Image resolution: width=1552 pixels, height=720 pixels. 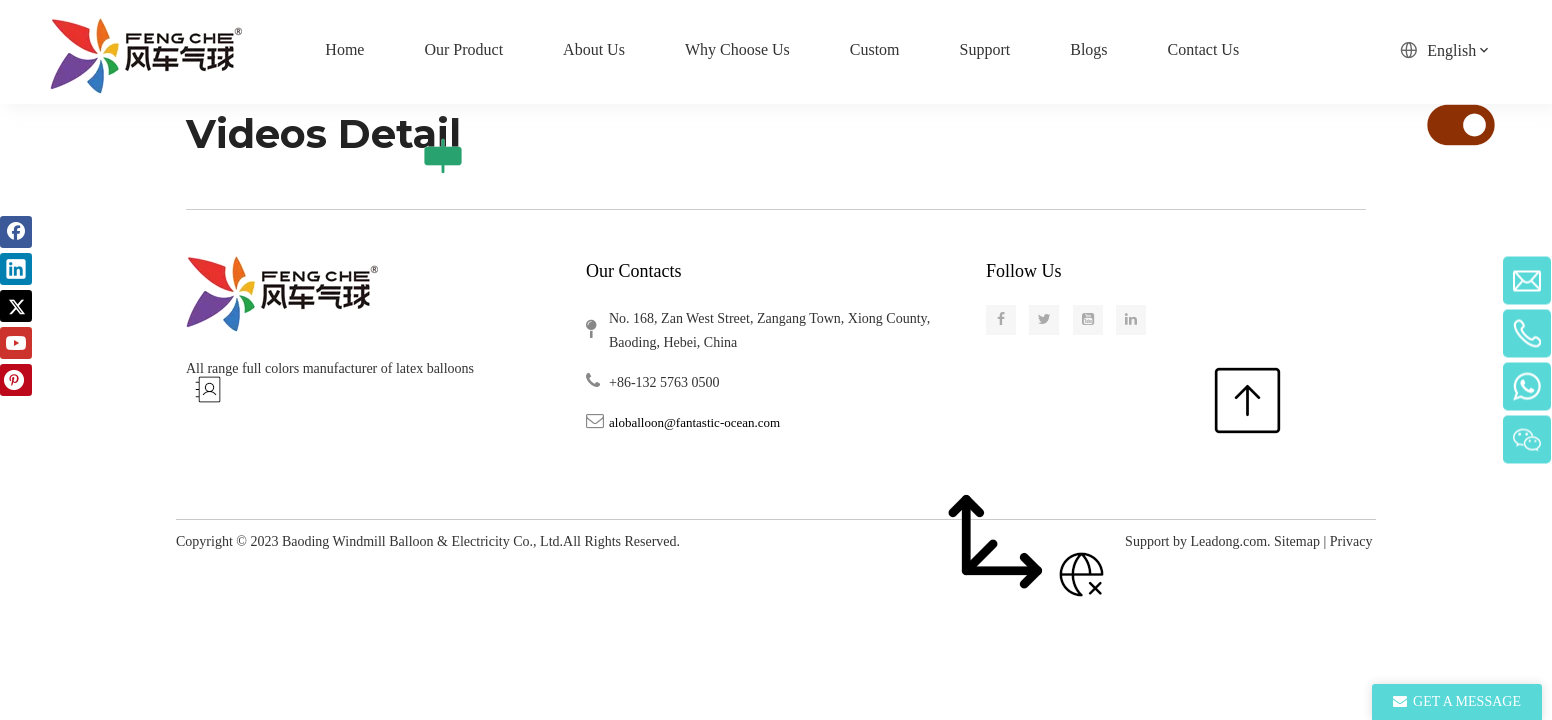 I want to click on center element horizontally, so click(x=443, y=156).